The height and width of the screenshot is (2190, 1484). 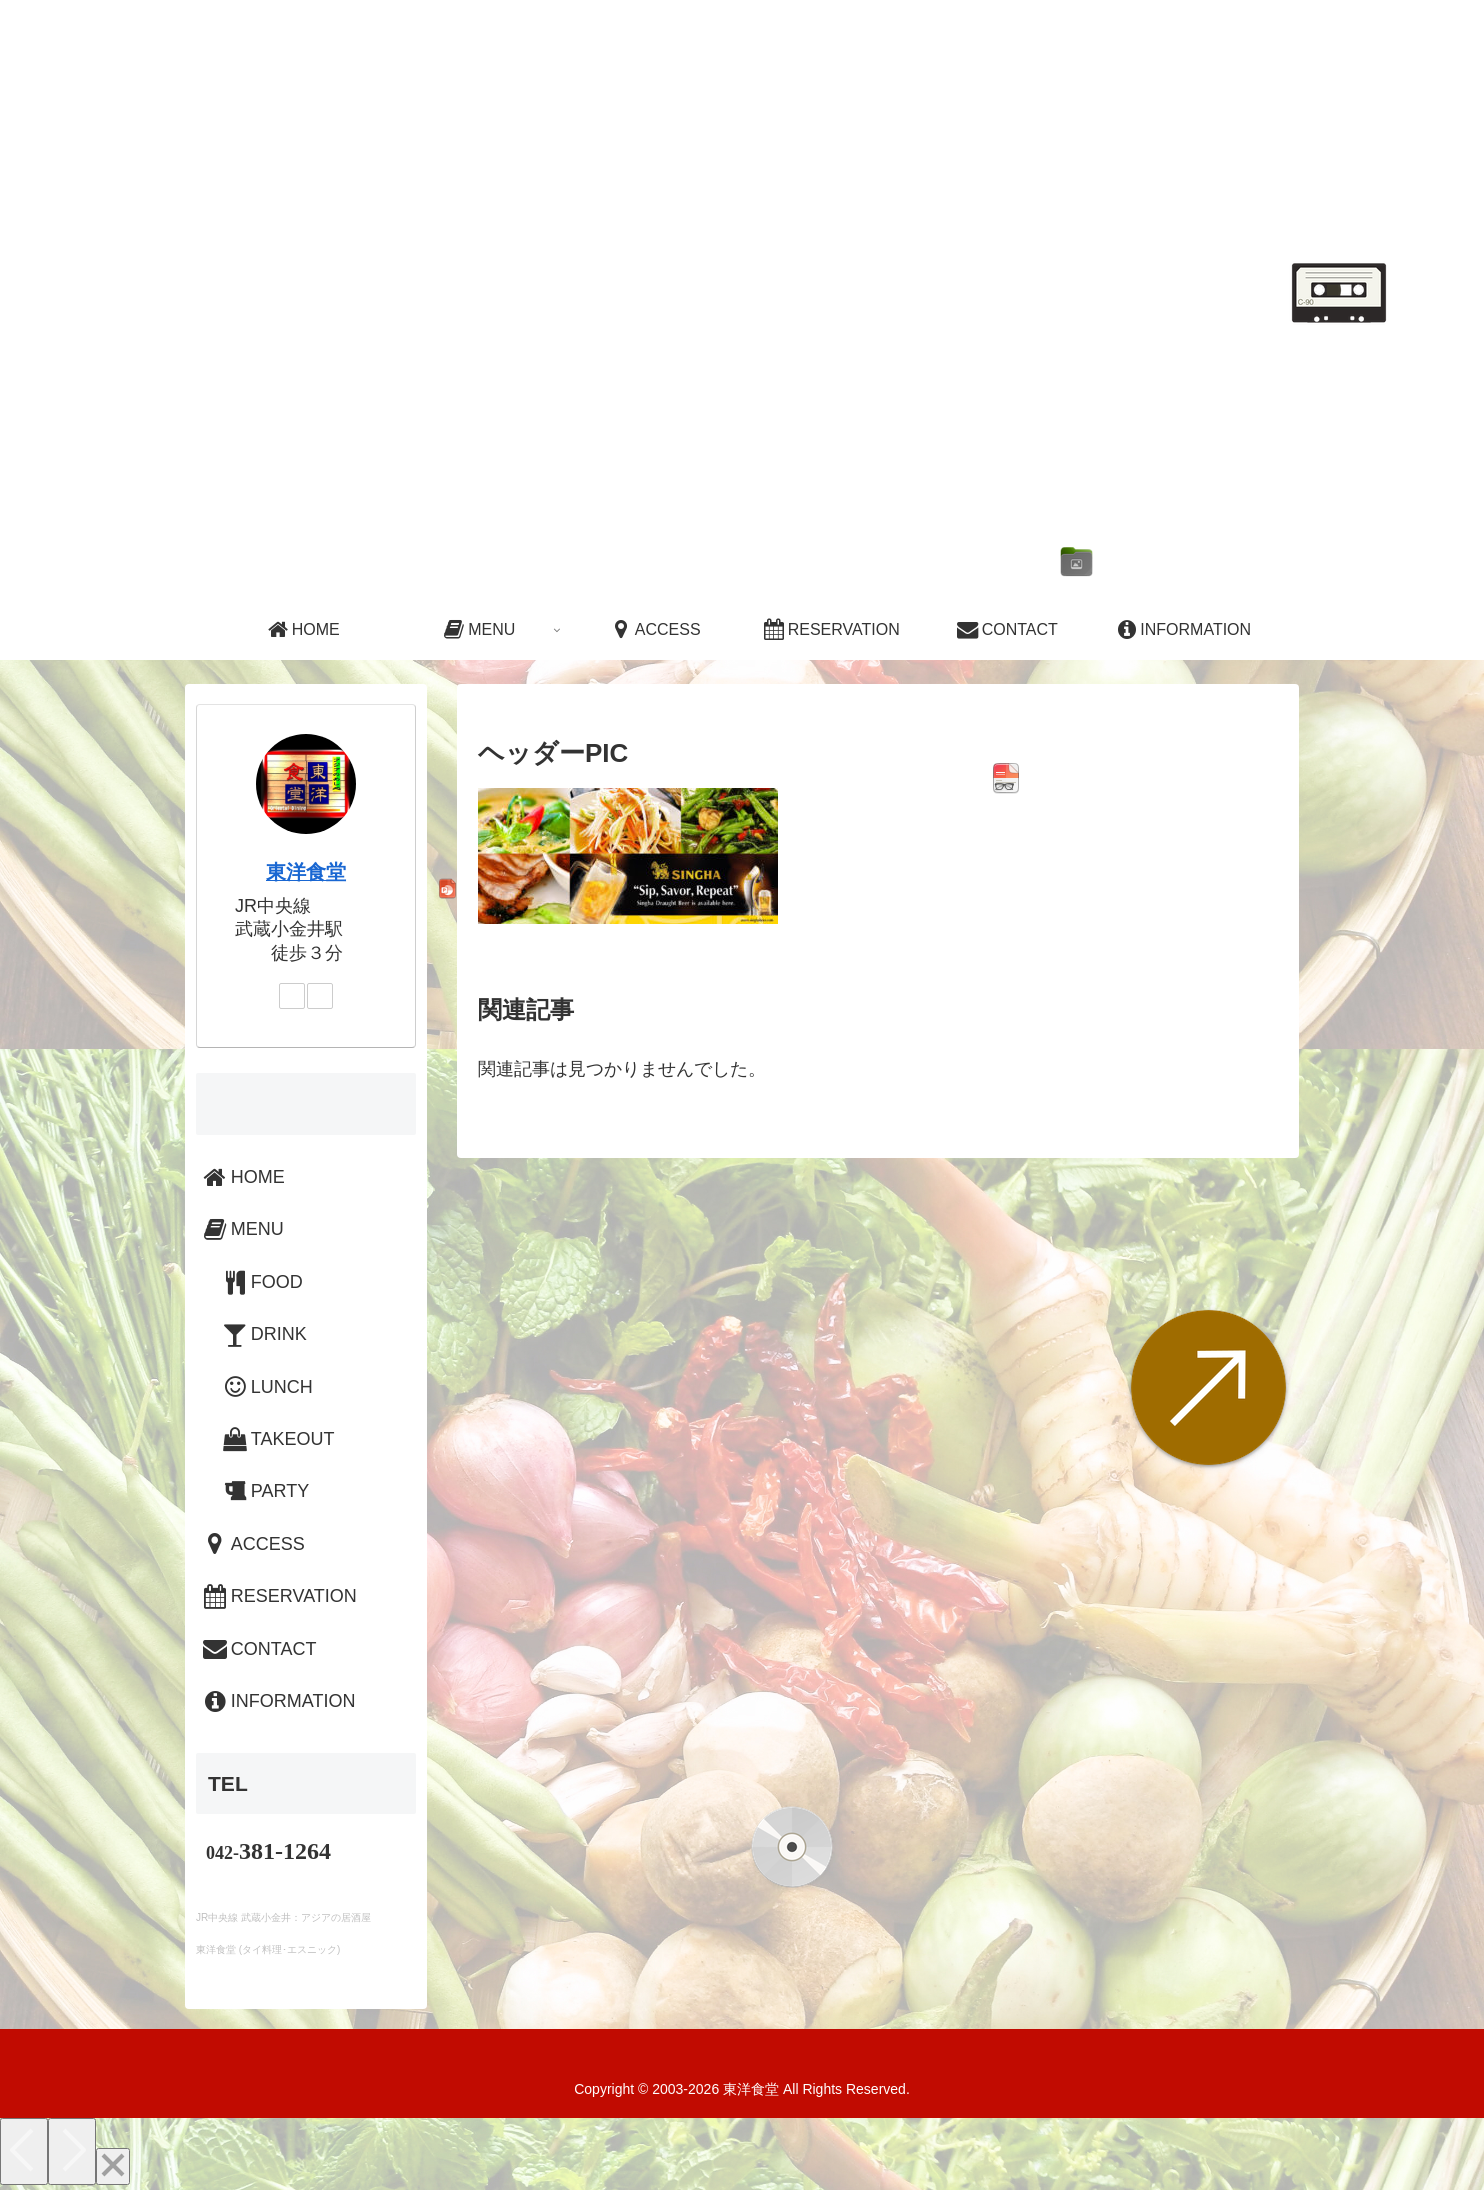 What do you see at coordinates (1208, 1387) in the screenshot?
I see `indicates a symbolic link or shortcut to another file` at bounding box center [1208, 1387].